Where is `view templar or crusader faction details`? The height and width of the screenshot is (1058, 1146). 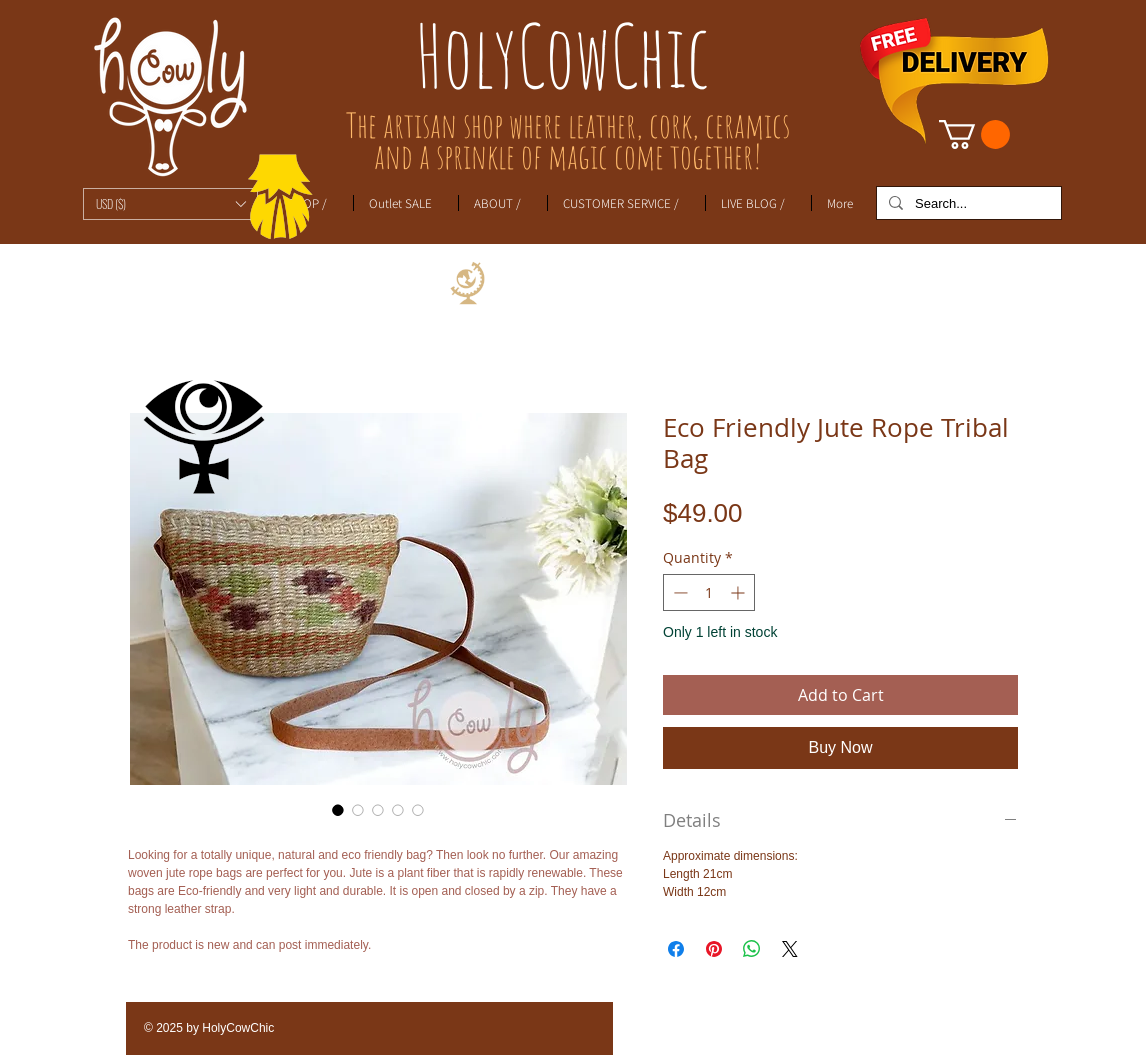
view templar or crusader faction details is located at coordinates (205, 432).